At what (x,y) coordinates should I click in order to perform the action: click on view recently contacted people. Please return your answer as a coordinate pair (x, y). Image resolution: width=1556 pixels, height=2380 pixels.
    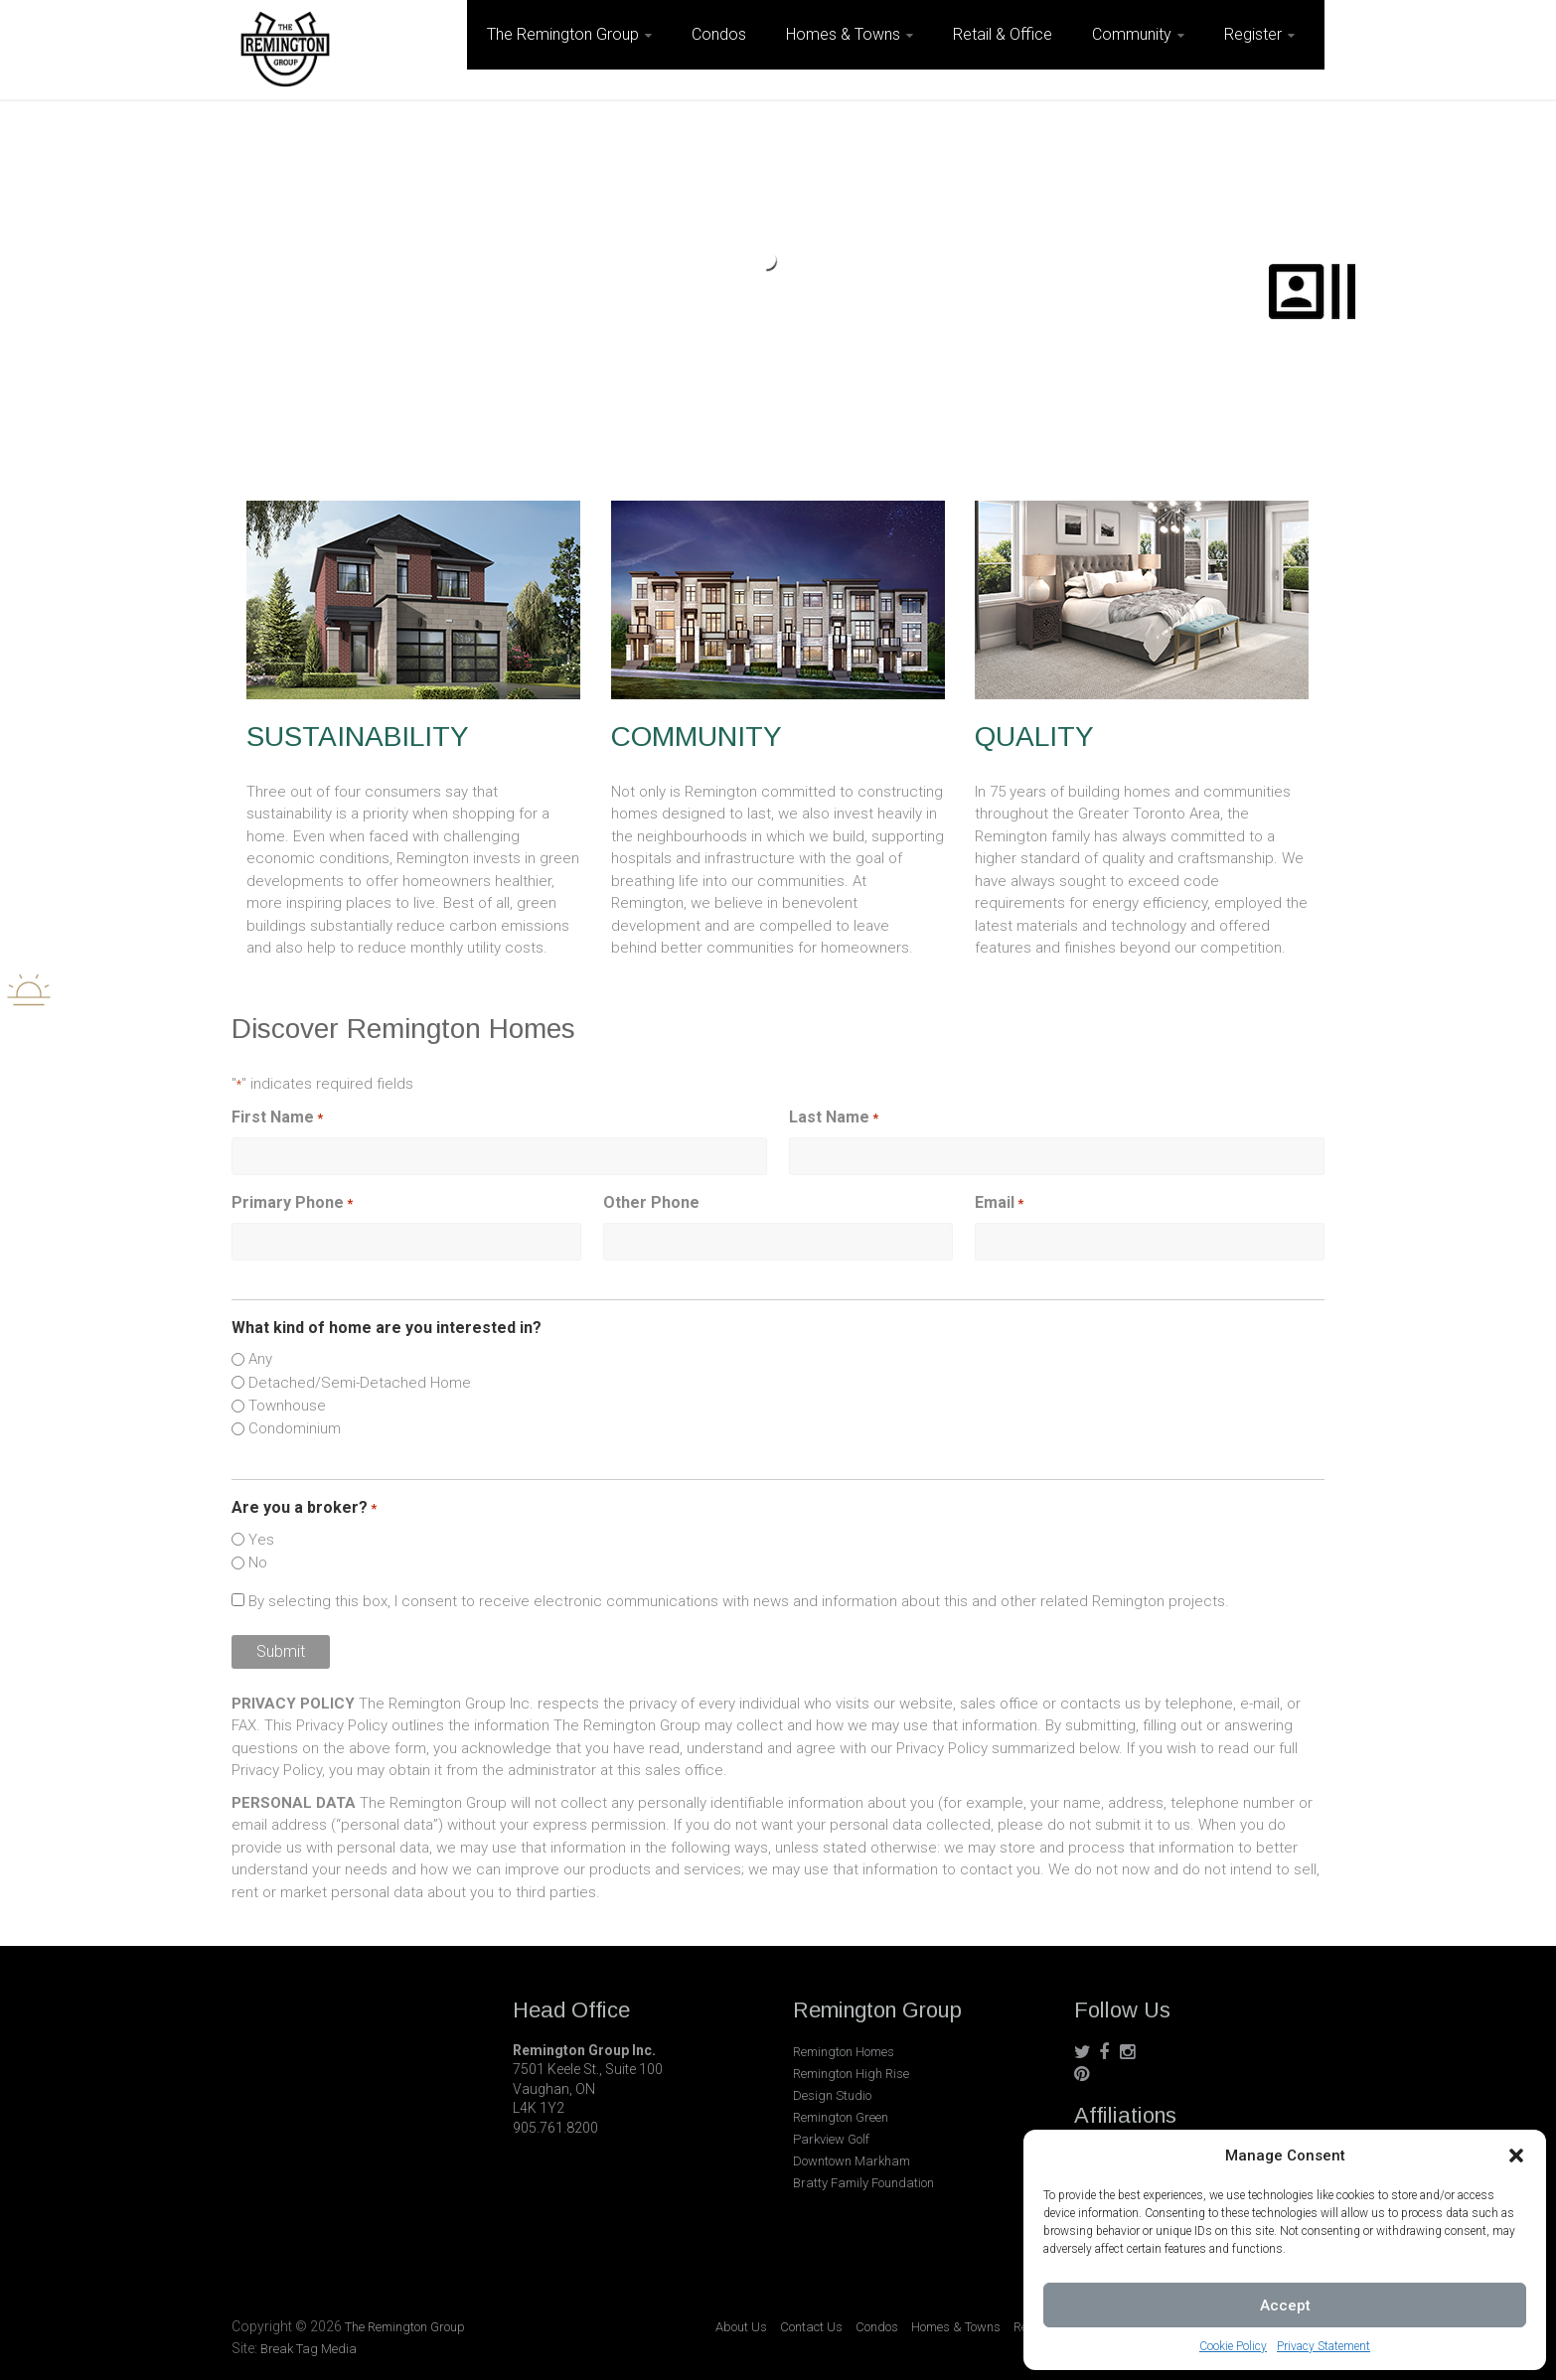
    Looking at the image, I should click on (1312, 291).